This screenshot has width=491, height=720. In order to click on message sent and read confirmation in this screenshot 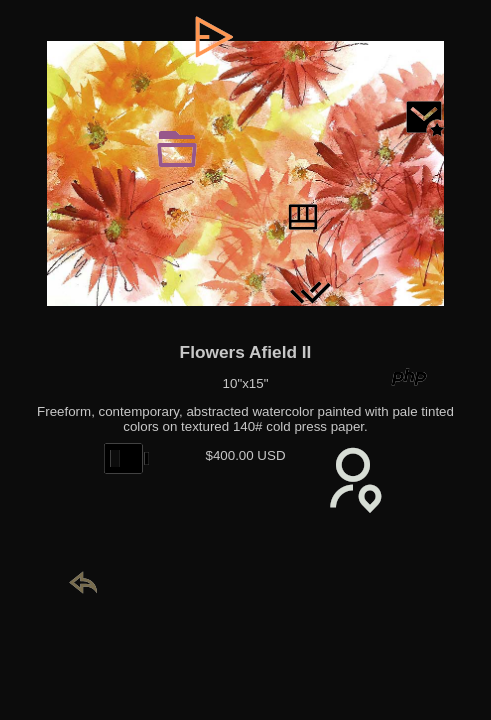, I will do `click(310, 292)`.